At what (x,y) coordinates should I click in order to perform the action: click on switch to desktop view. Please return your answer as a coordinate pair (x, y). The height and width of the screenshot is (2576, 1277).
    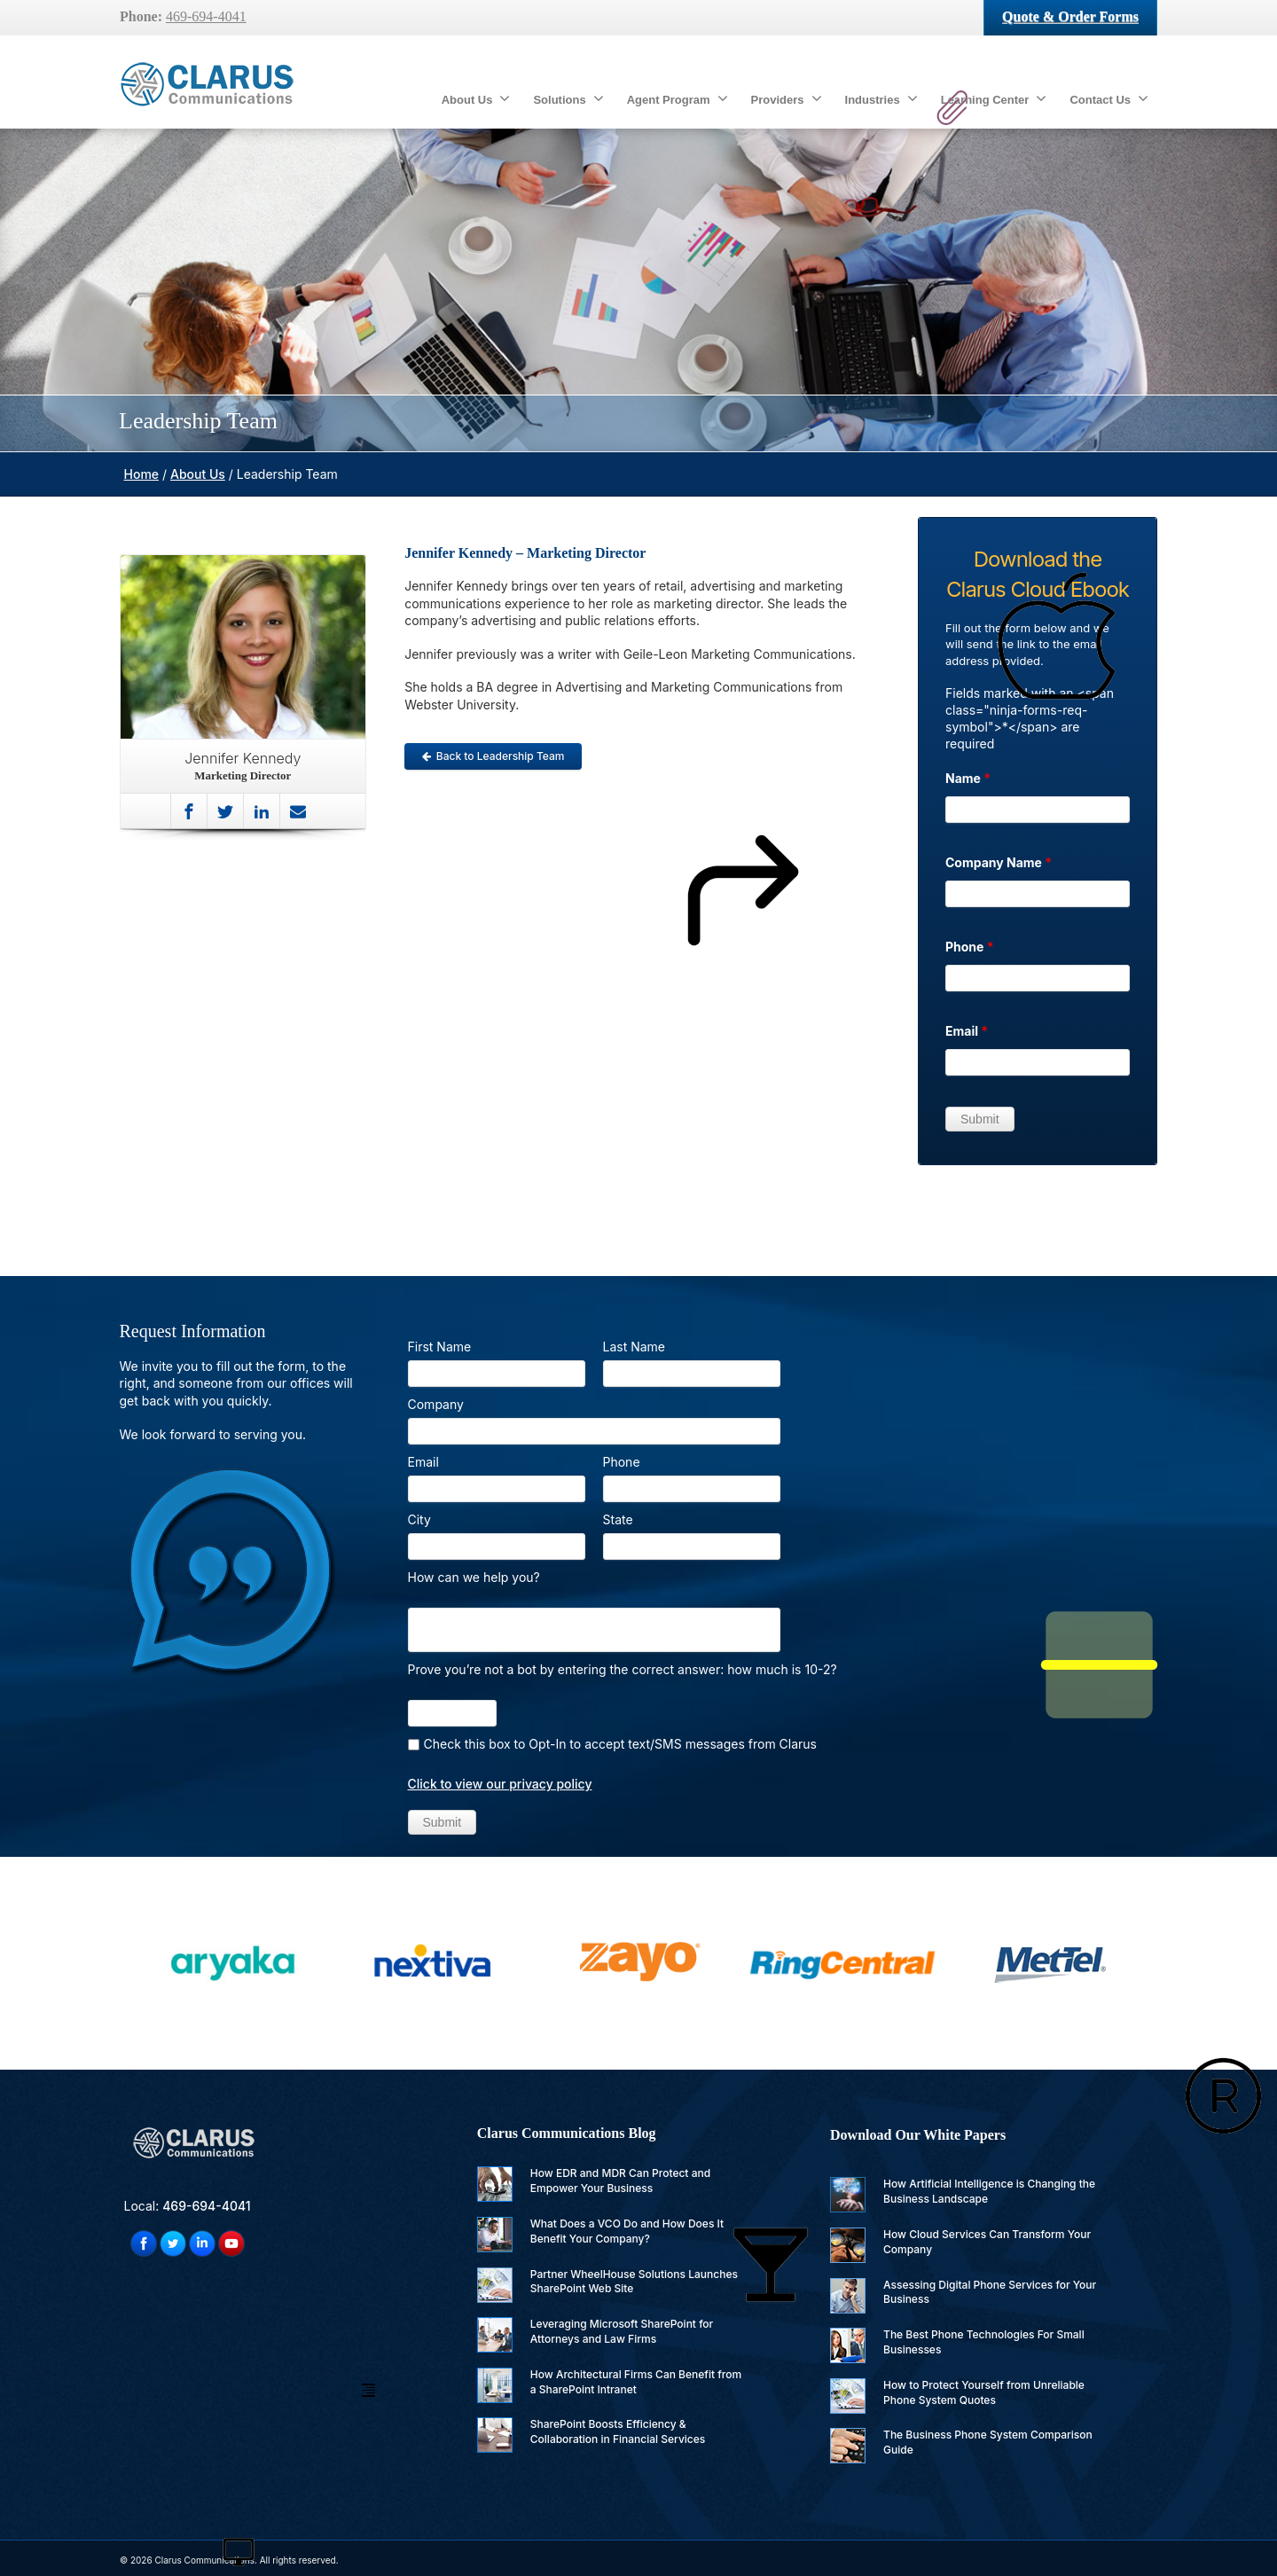
    Looking at the image, I should click on (239, 2552).